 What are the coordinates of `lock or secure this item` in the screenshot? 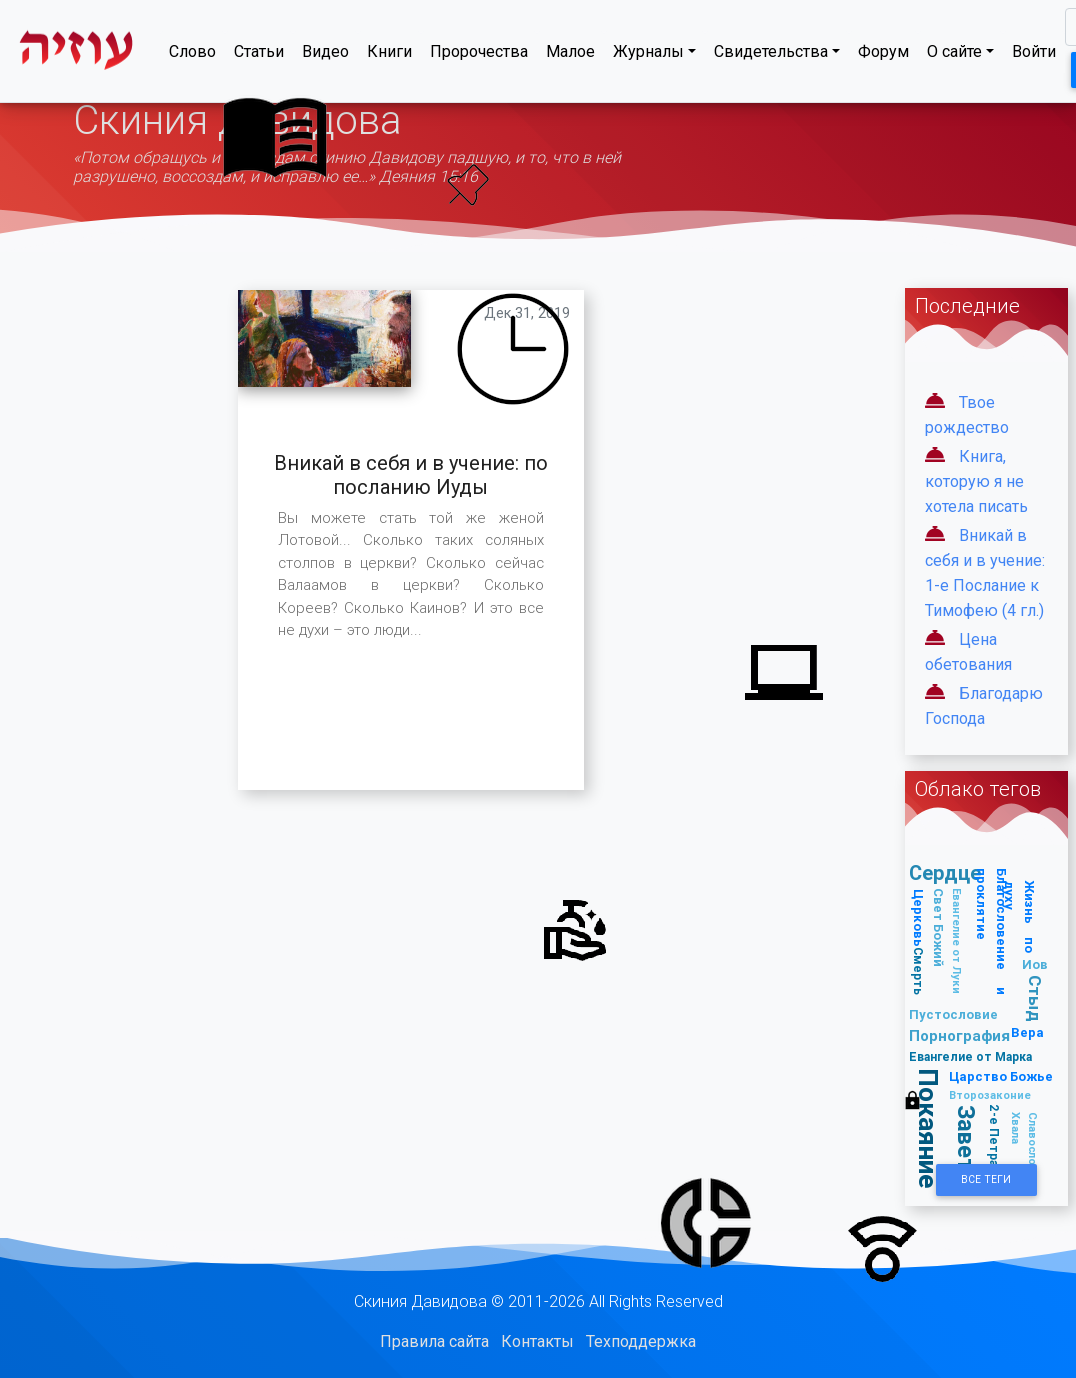 It's located at (912, 1100).